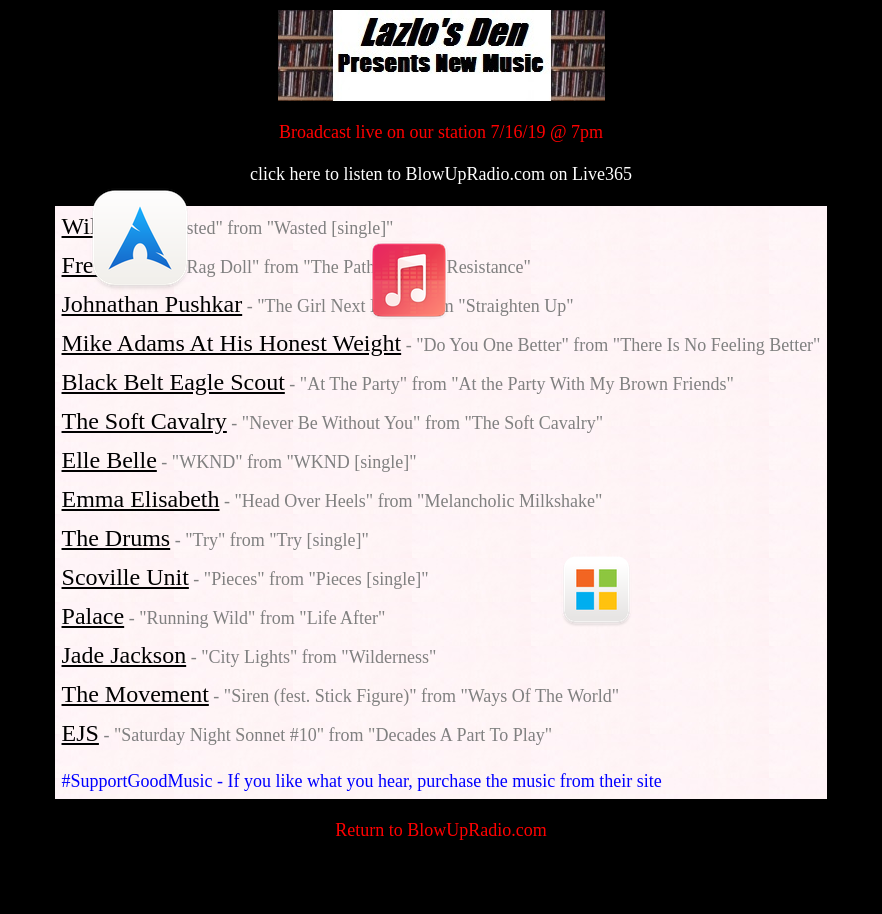 The width and height of the screenshot is (882, 914). I want to click on open the MSN app, so click(596, 589).